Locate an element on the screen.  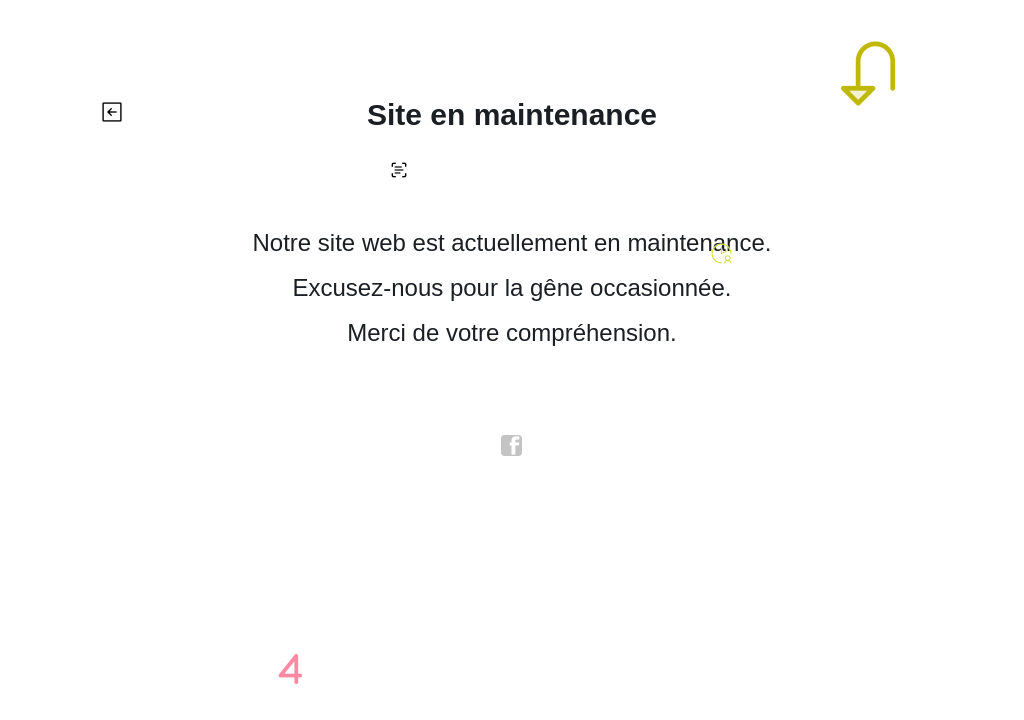
view user's time or schedule is located at coordinates (721, 253).